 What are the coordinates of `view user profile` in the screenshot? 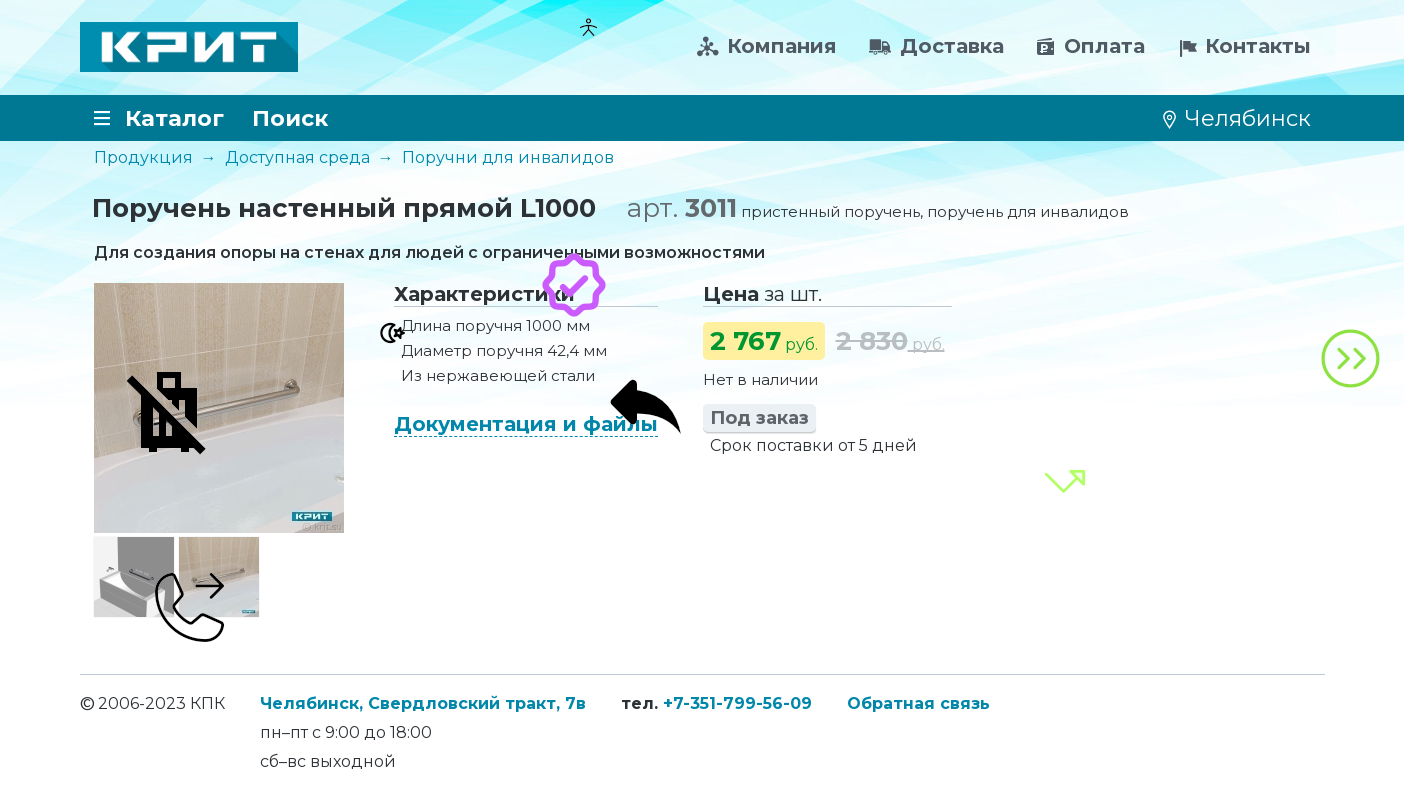 It's located at (588, 27).